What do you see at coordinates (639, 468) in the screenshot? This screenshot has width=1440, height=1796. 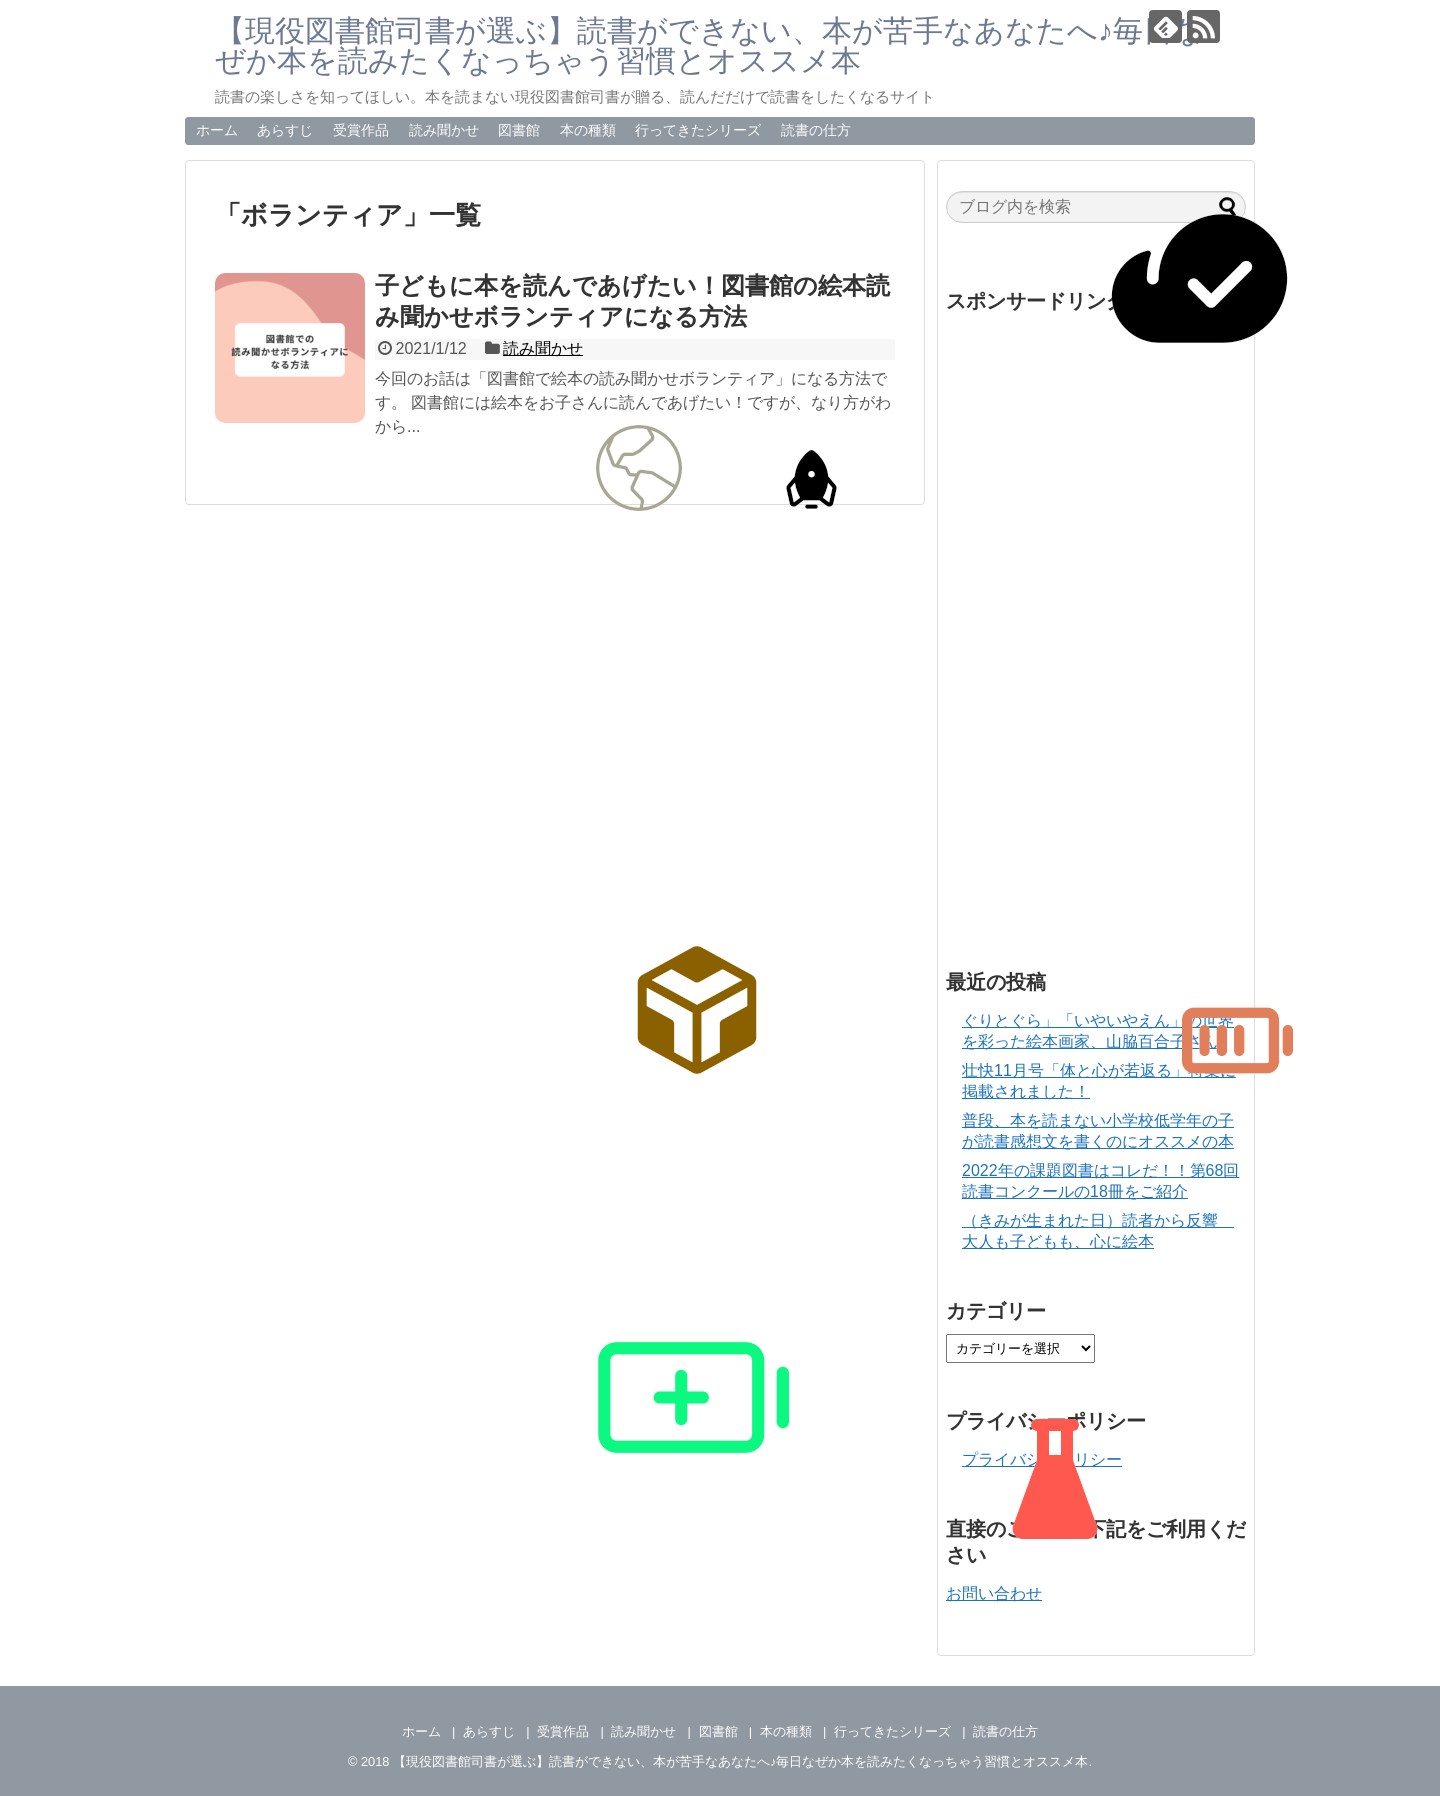 I see `switch to international or global settings` at bounding box center [639, 468].